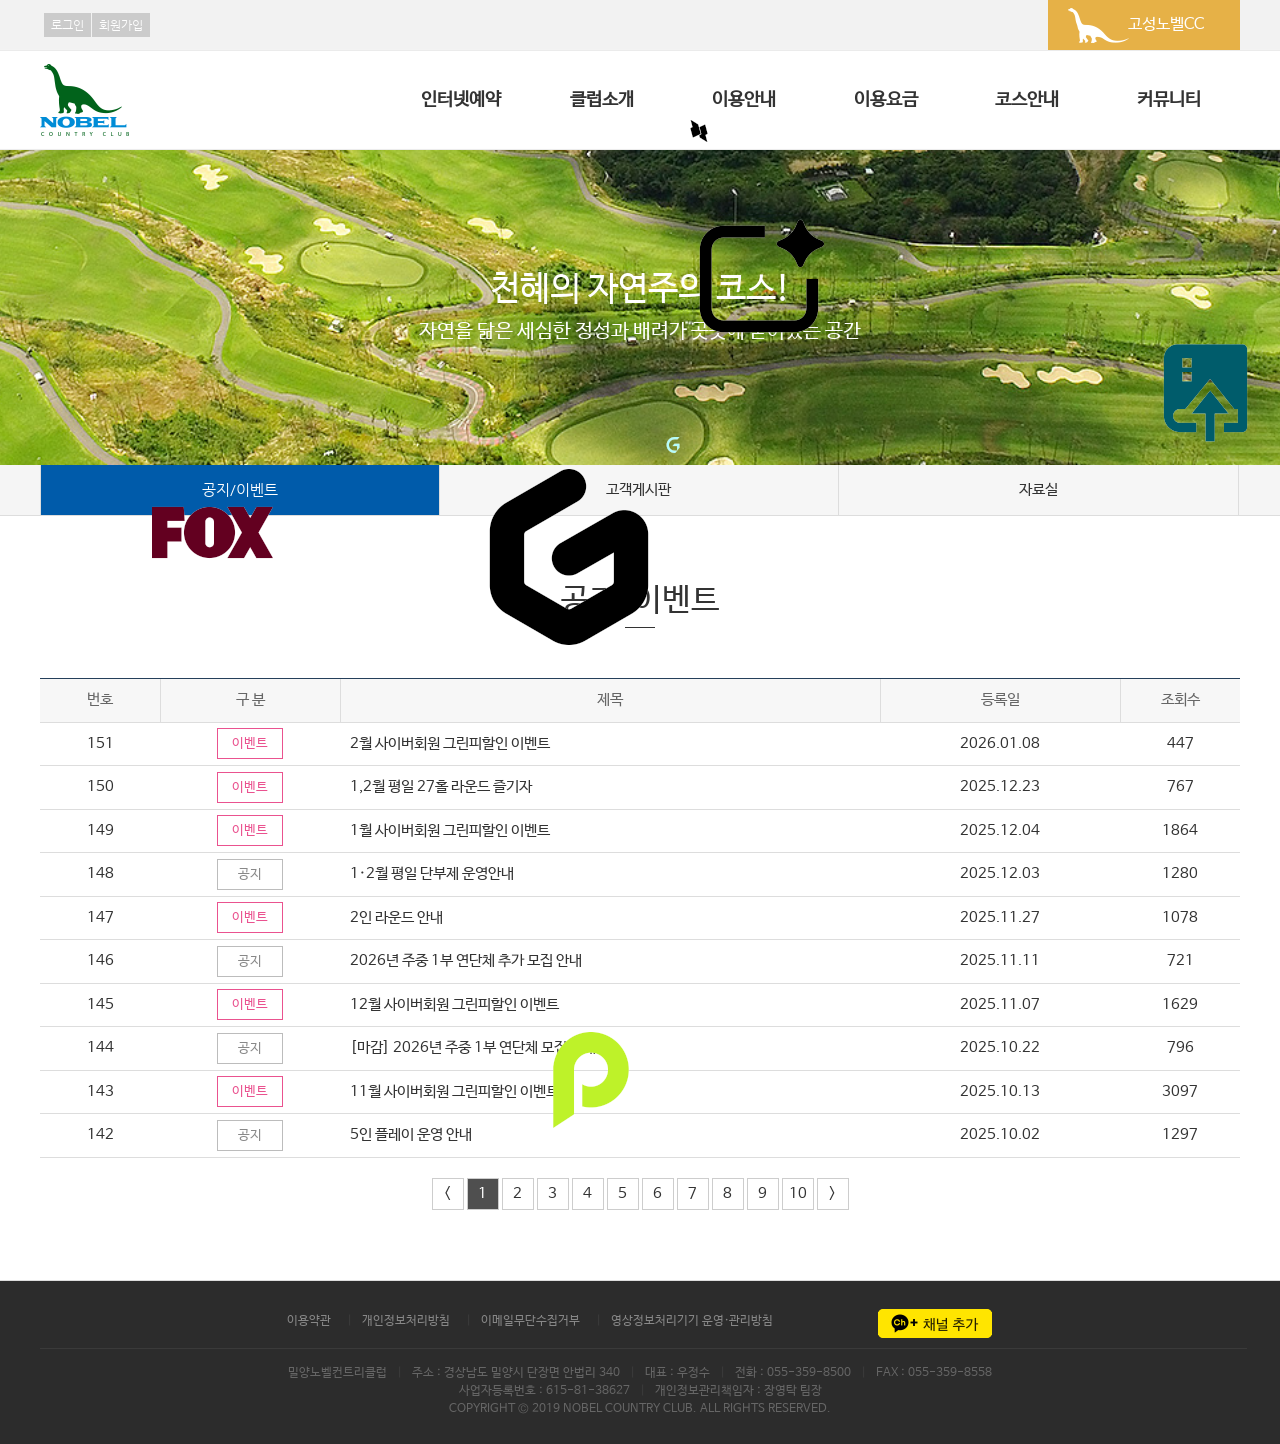  Describe the element at coordinates (699, 131) in the screenshot. I see `visit dblp computer science bibliography` at that location.